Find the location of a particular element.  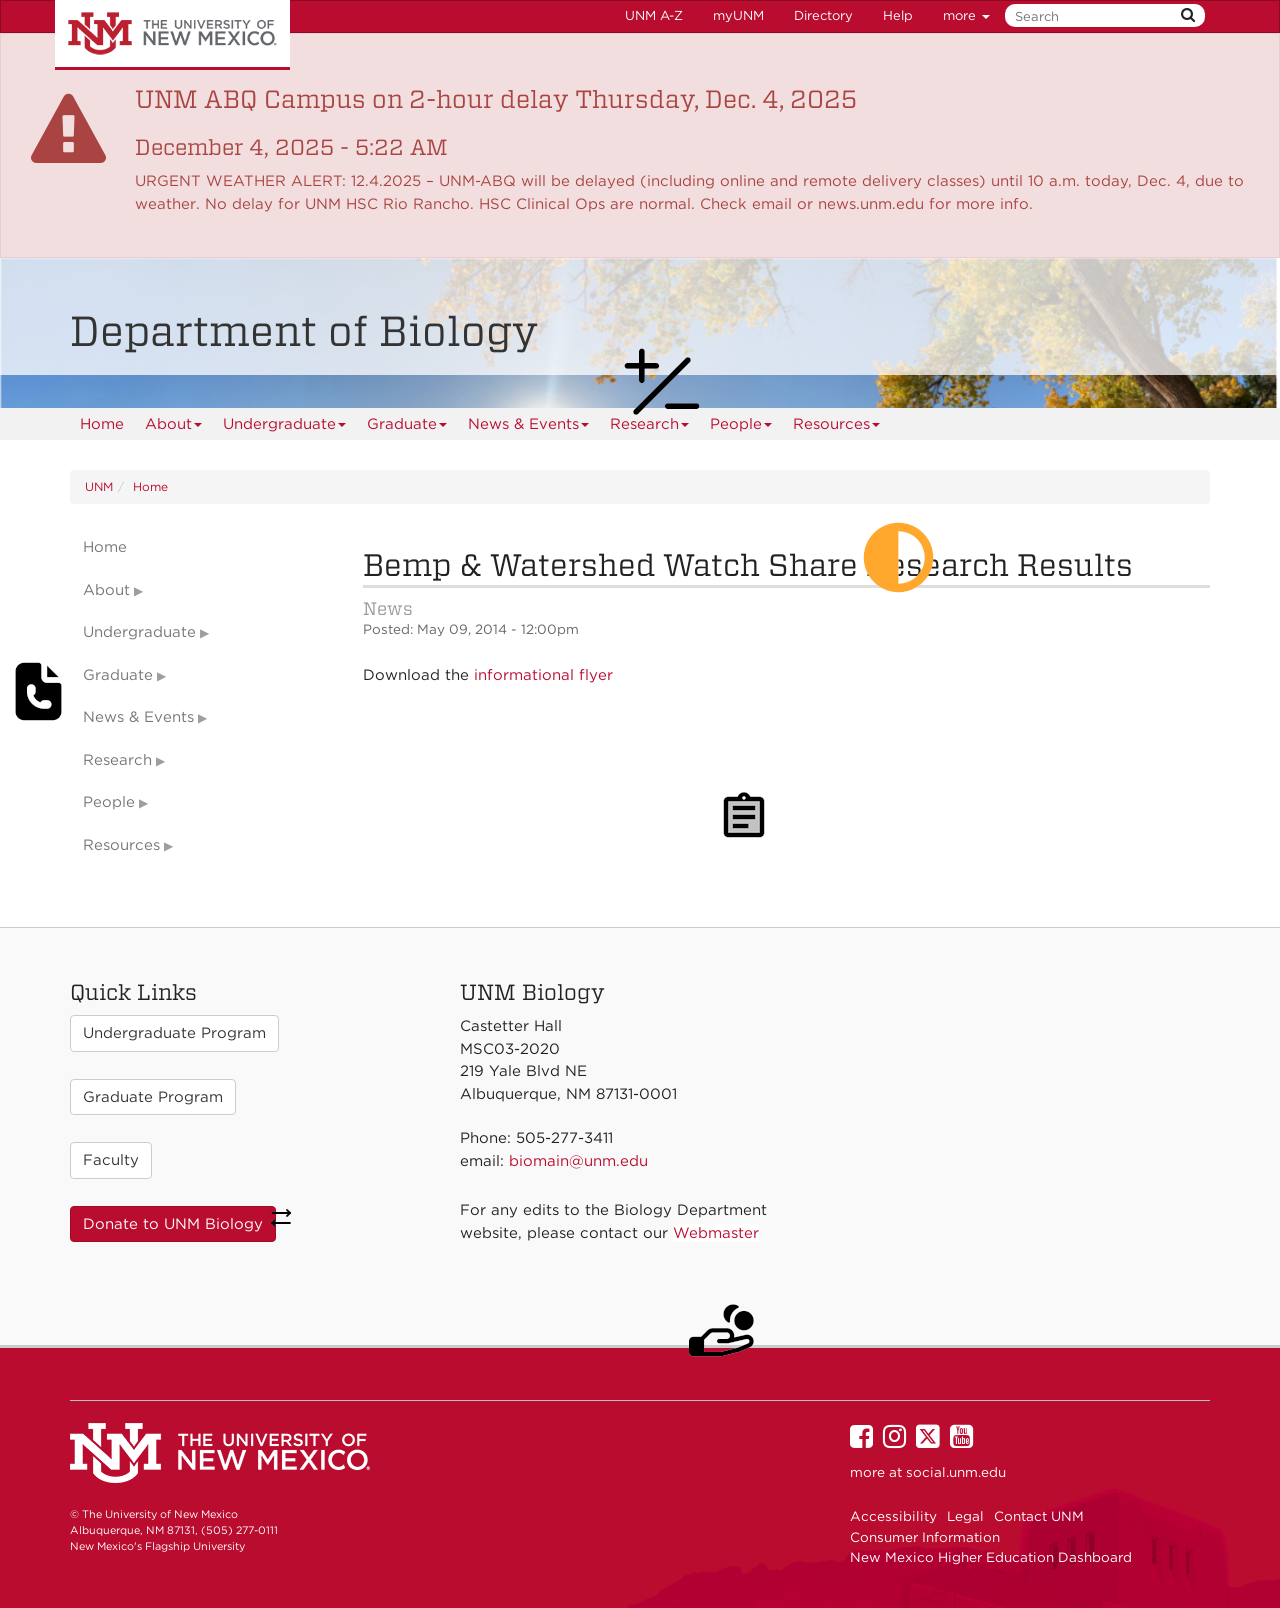

toggle between adding or subtracting values is located at coordinates (662, 386).